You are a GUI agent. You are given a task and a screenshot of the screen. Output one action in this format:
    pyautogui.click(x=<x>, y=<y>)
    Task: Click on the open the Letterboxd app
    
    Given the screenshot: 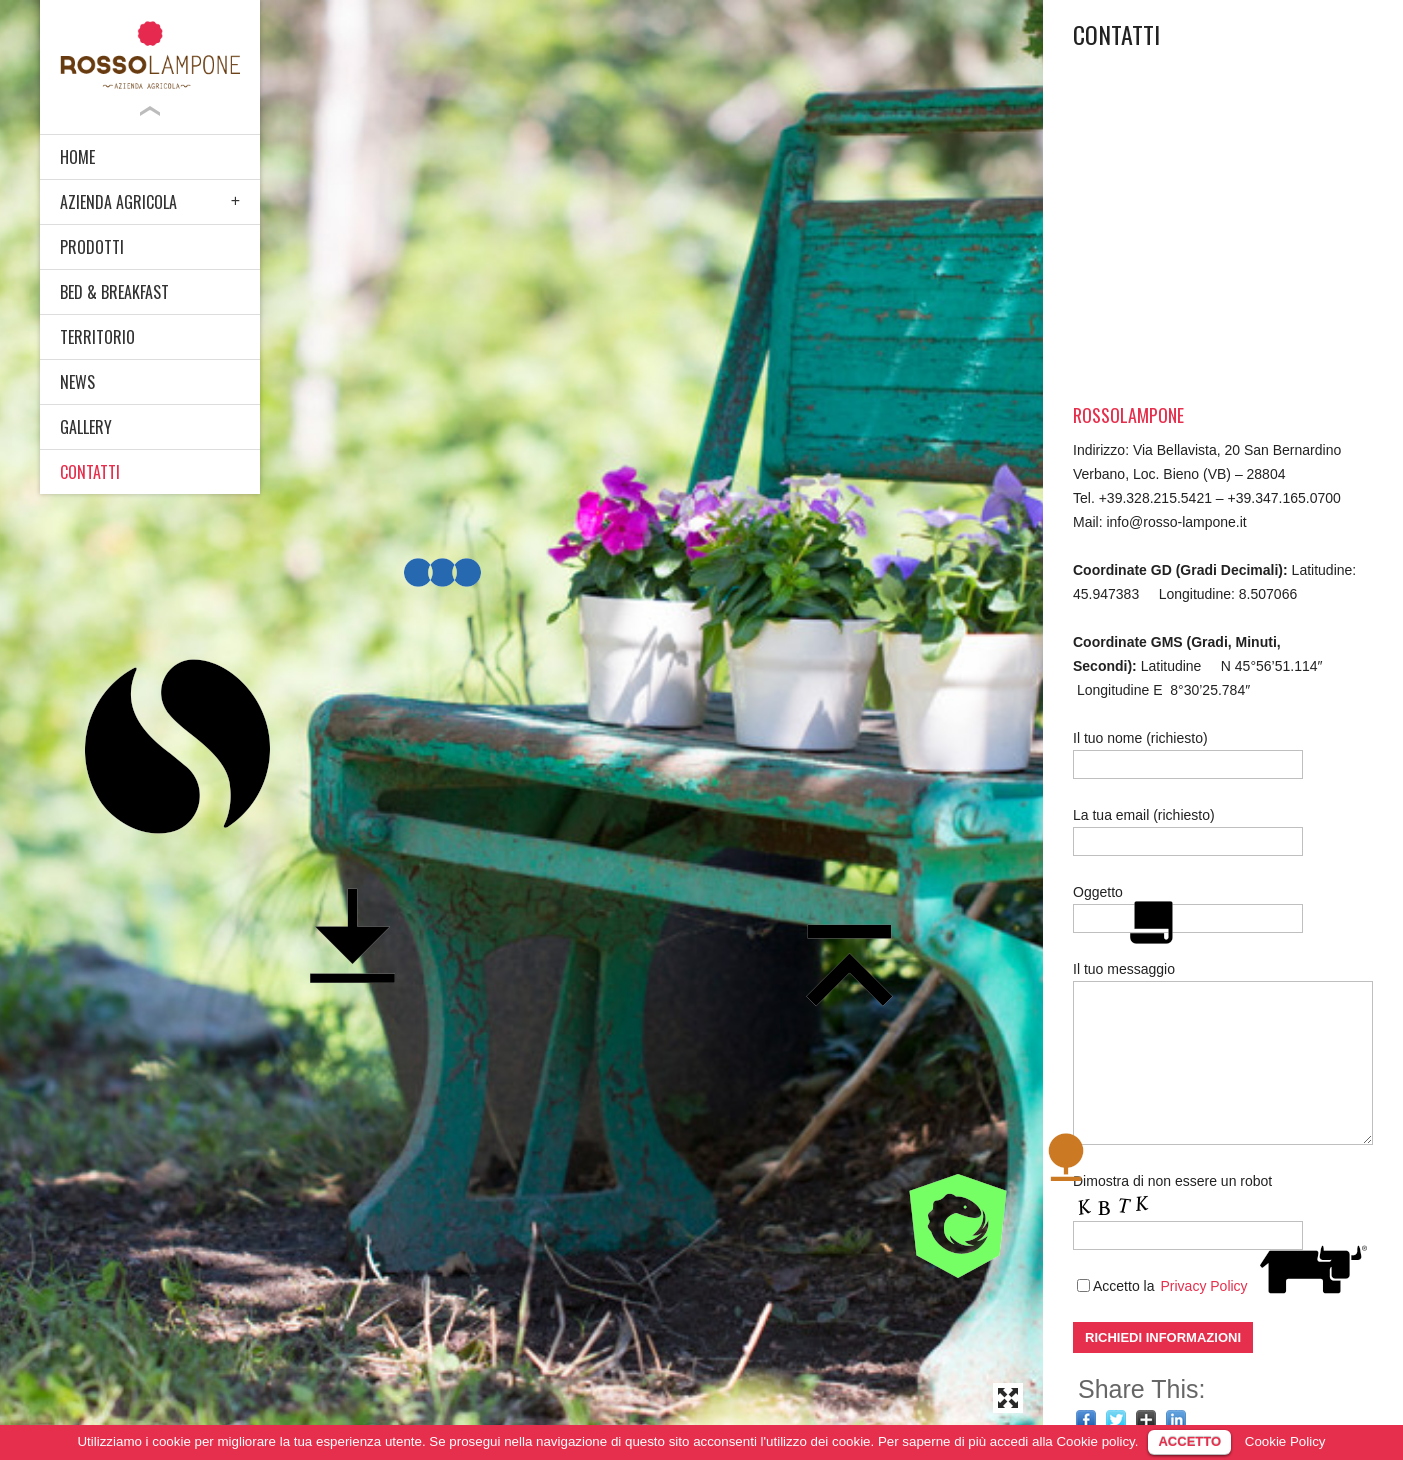 What is the action you would take?
    pyautogui.click(x=442, y=572)
    